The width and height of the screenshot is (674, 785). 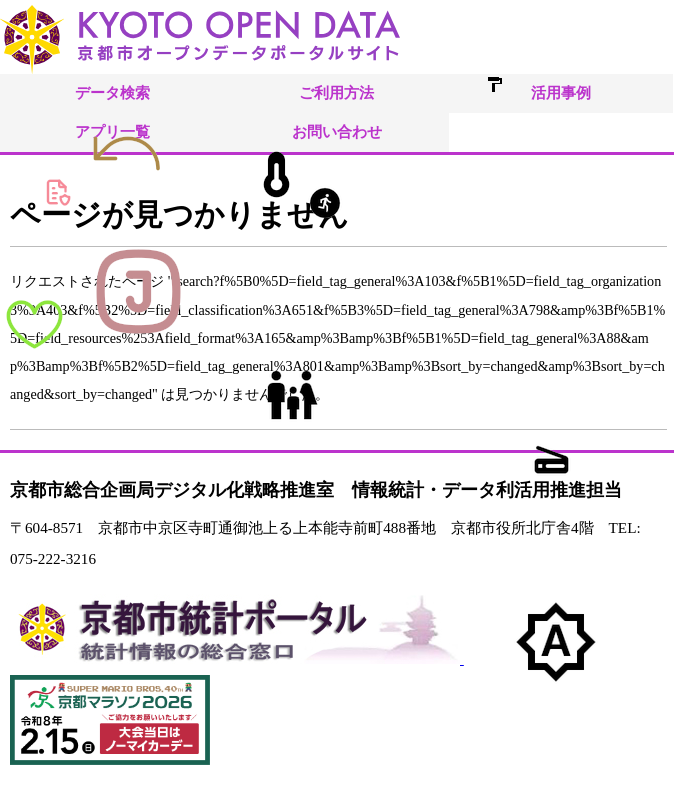 I want to click on enable automatic brightness adjustment, so click(x=556, y=642).